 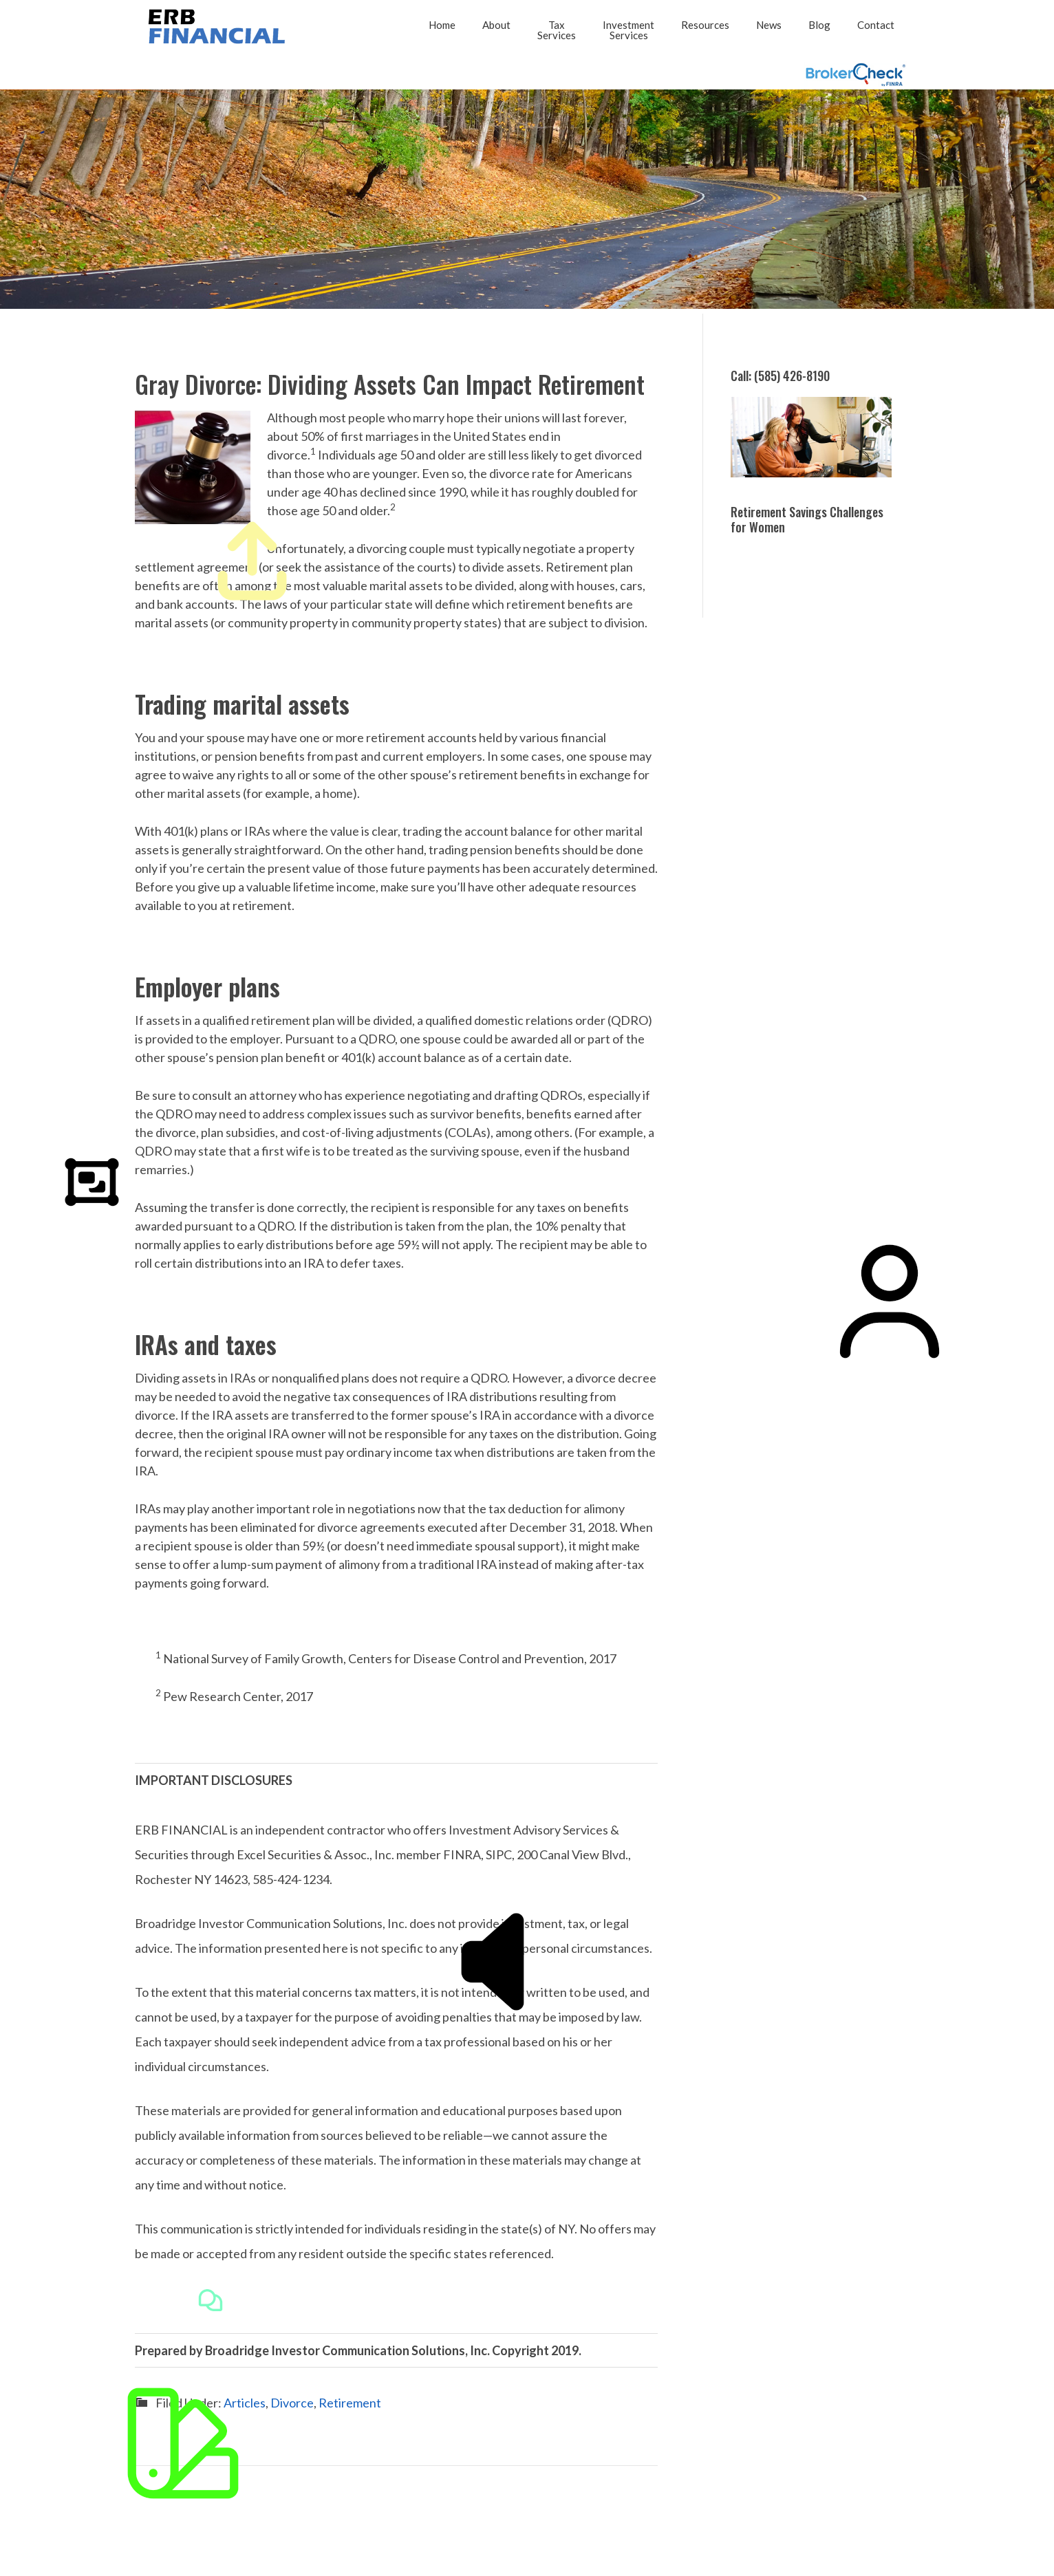 I want to click on upload a file or document, so click(x=252, y=561).